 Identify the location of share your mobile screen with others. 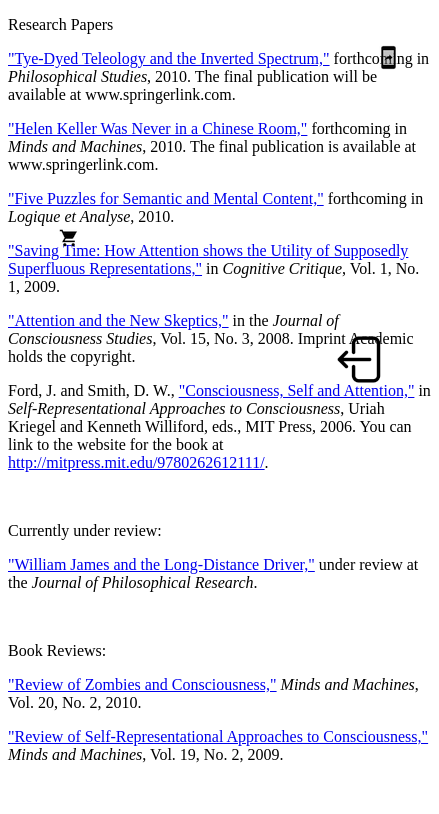
(388, 57).